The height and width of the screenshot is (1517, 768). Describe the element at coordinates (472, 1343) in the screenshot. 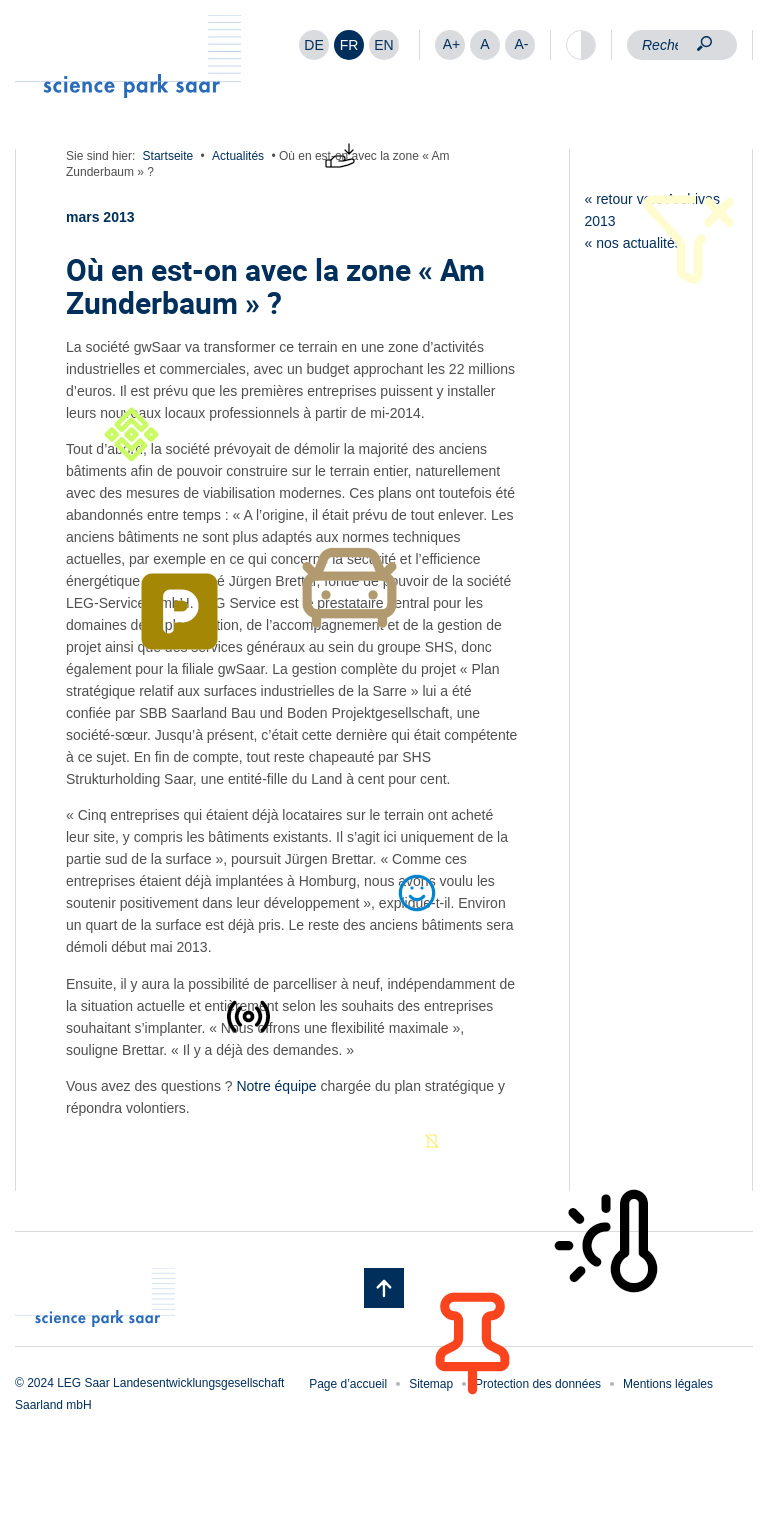

I see `pin an item to keep it visible` at that location.